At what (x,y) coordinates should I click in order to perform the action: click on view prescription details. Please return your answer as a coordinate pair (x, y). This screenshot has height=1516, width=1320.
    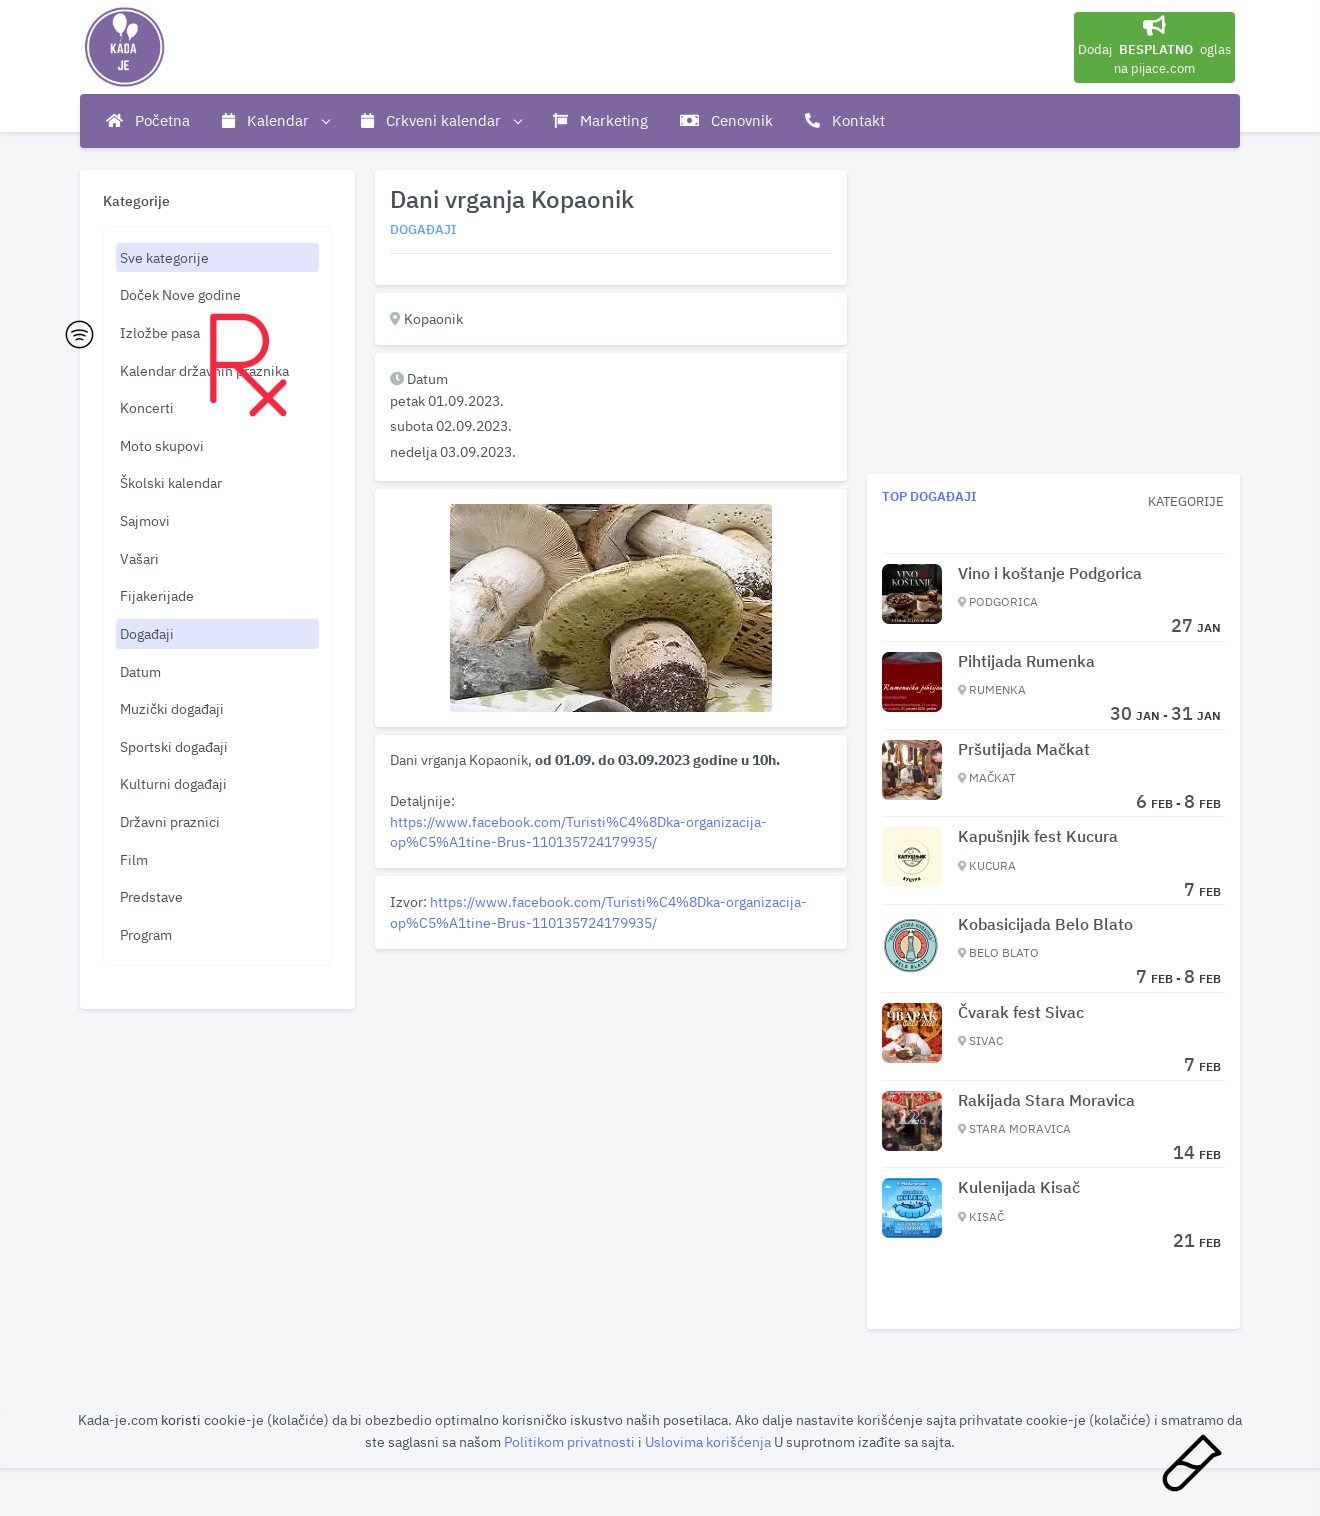
    Looking at the image, I should click on (244, 365).